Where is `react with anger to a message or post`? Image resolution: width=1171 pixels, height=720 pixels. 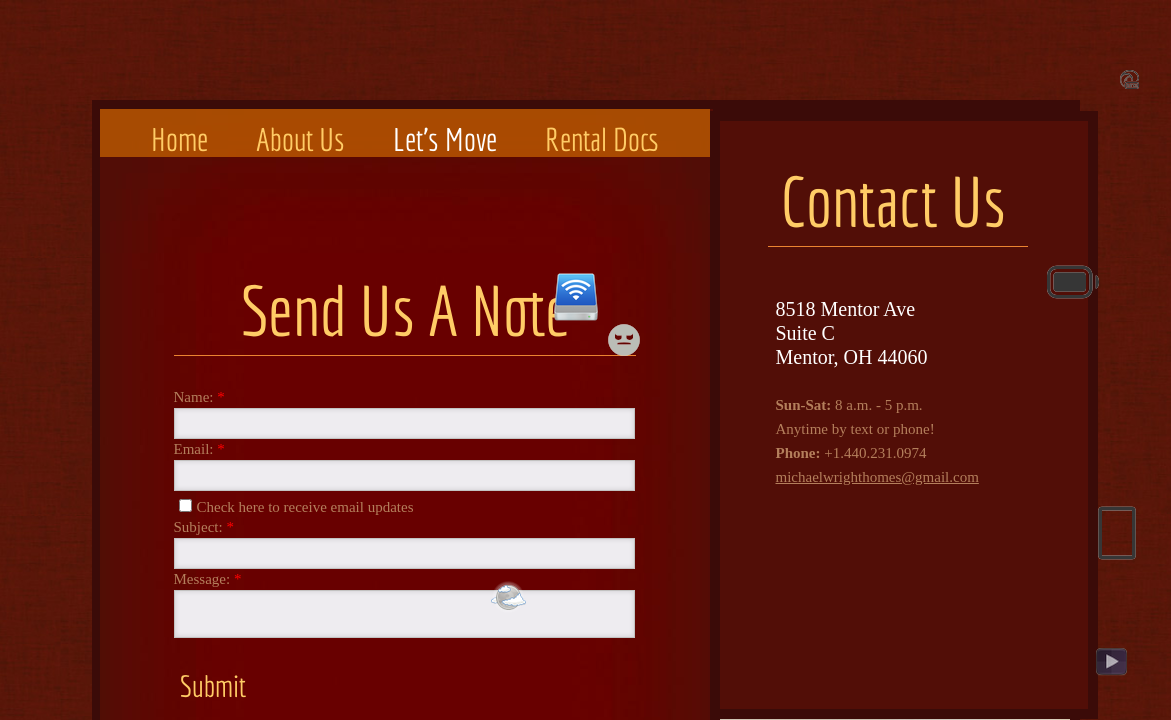 react with anger to a message or post is located at coordinates (624, 340).